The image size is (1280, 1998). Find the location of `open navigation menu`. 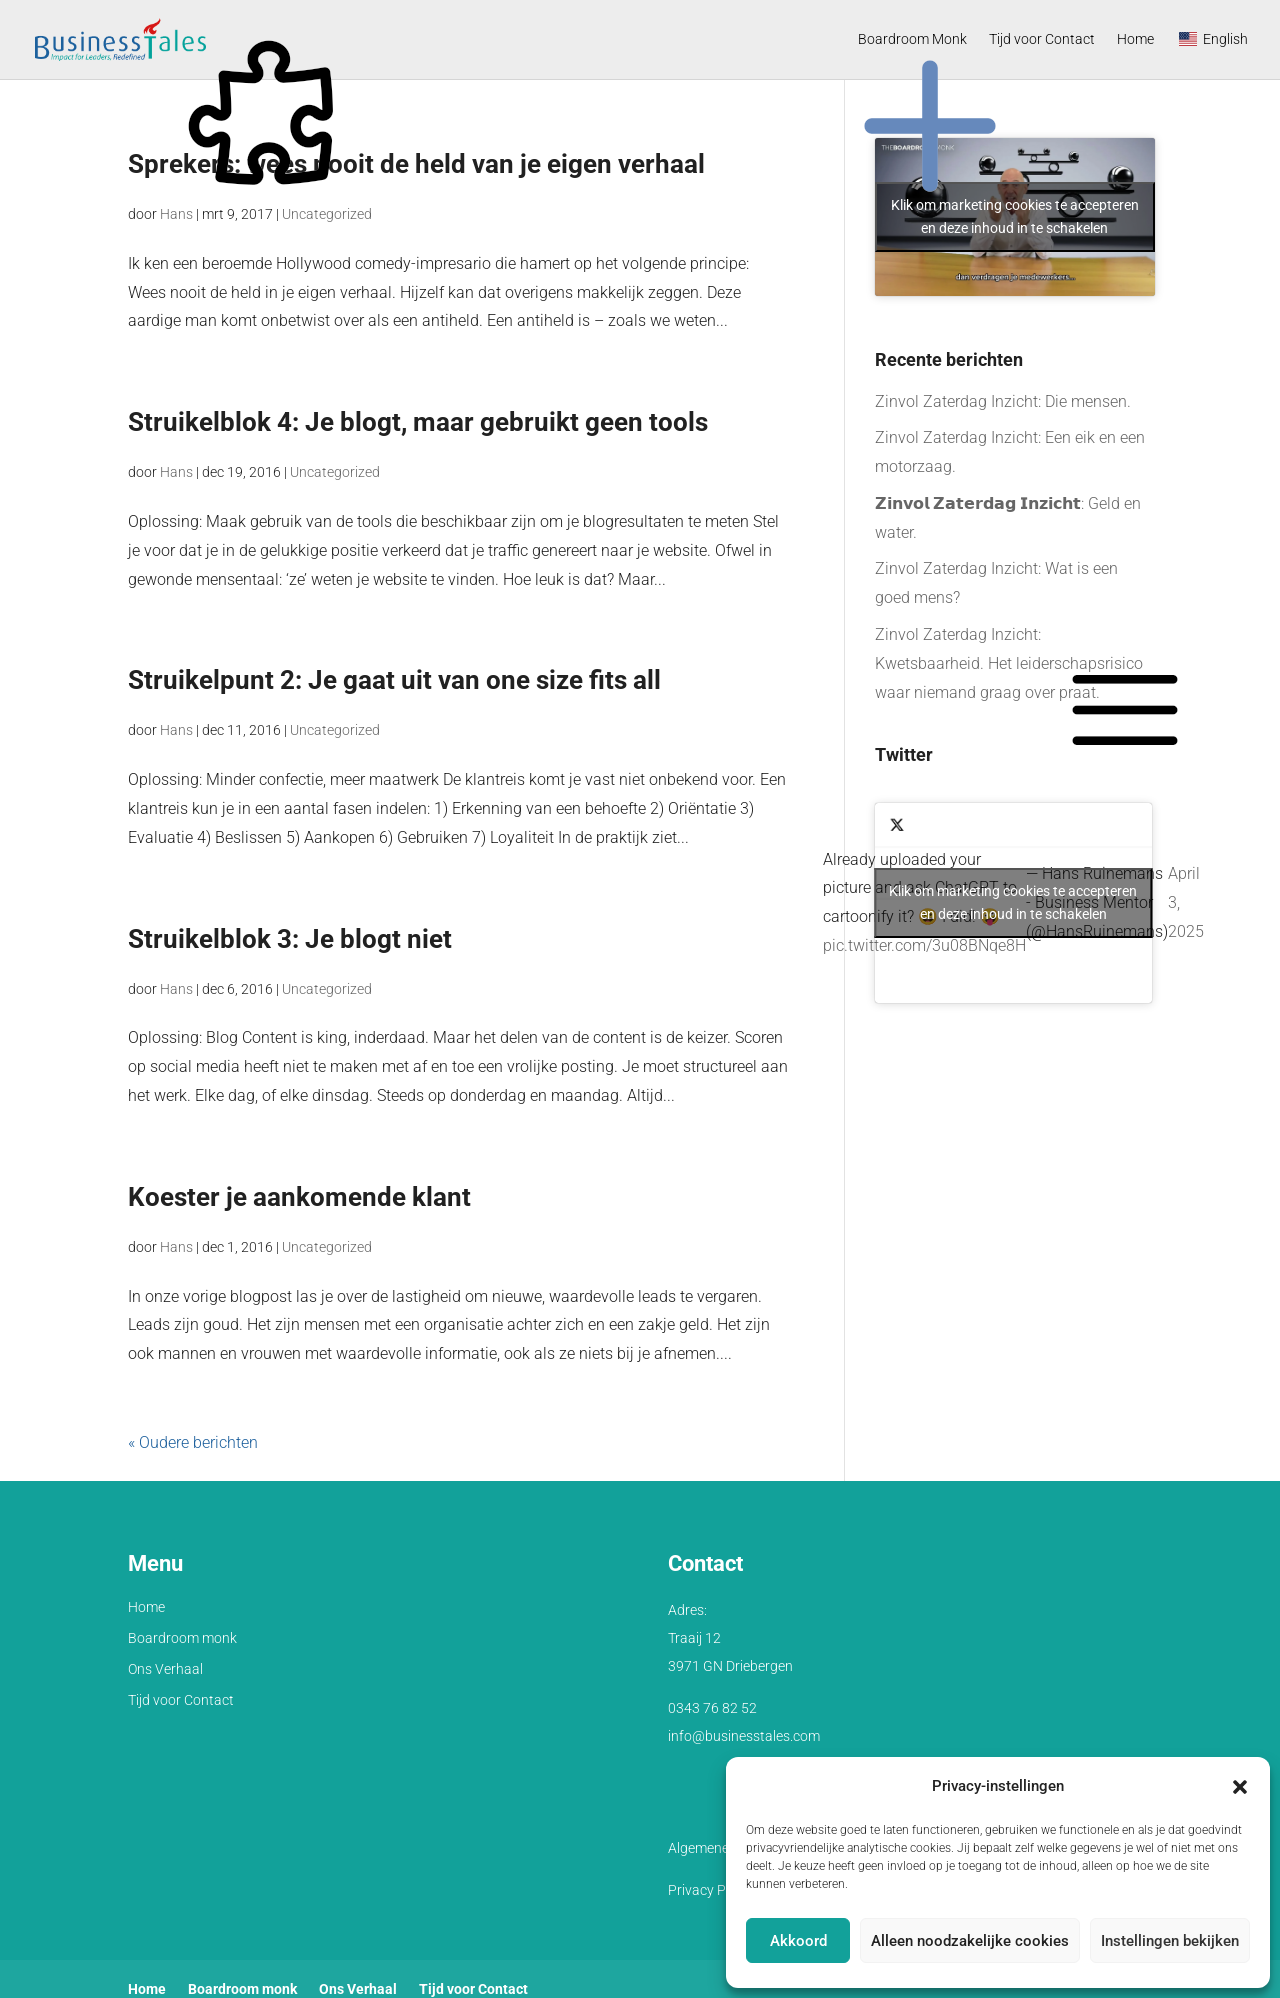

open navigation menu is located at coordinates (1125, 710).